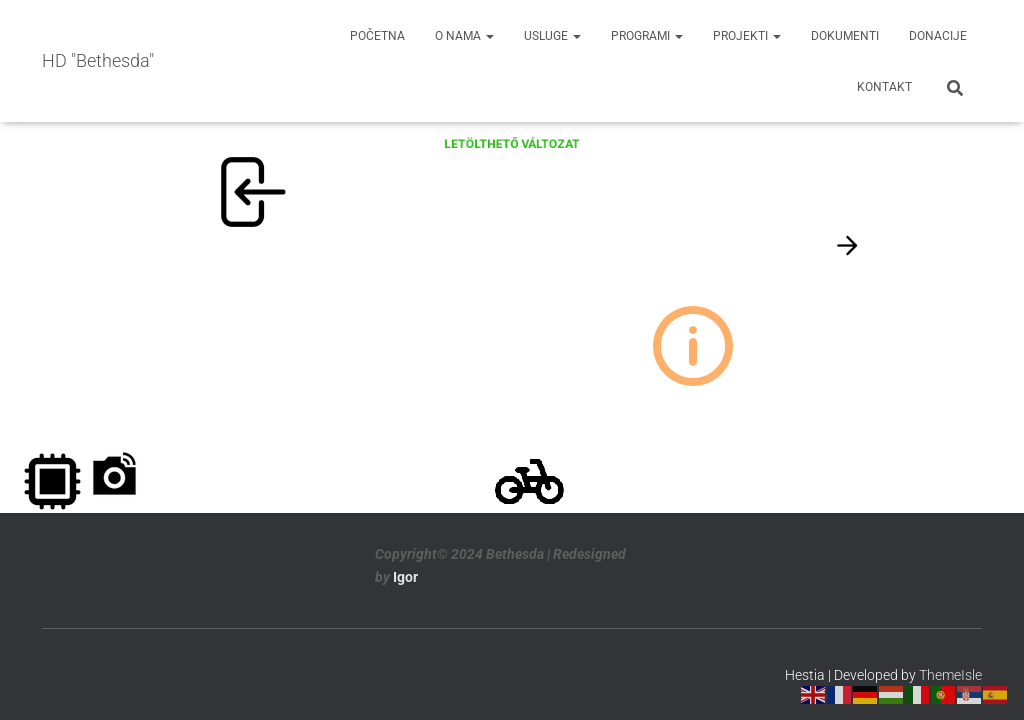  What do you see at coordinates (529, 481) in the screenshot?
I see `view nearby bike routes or cycling directions` at bounding box center [529, 481].